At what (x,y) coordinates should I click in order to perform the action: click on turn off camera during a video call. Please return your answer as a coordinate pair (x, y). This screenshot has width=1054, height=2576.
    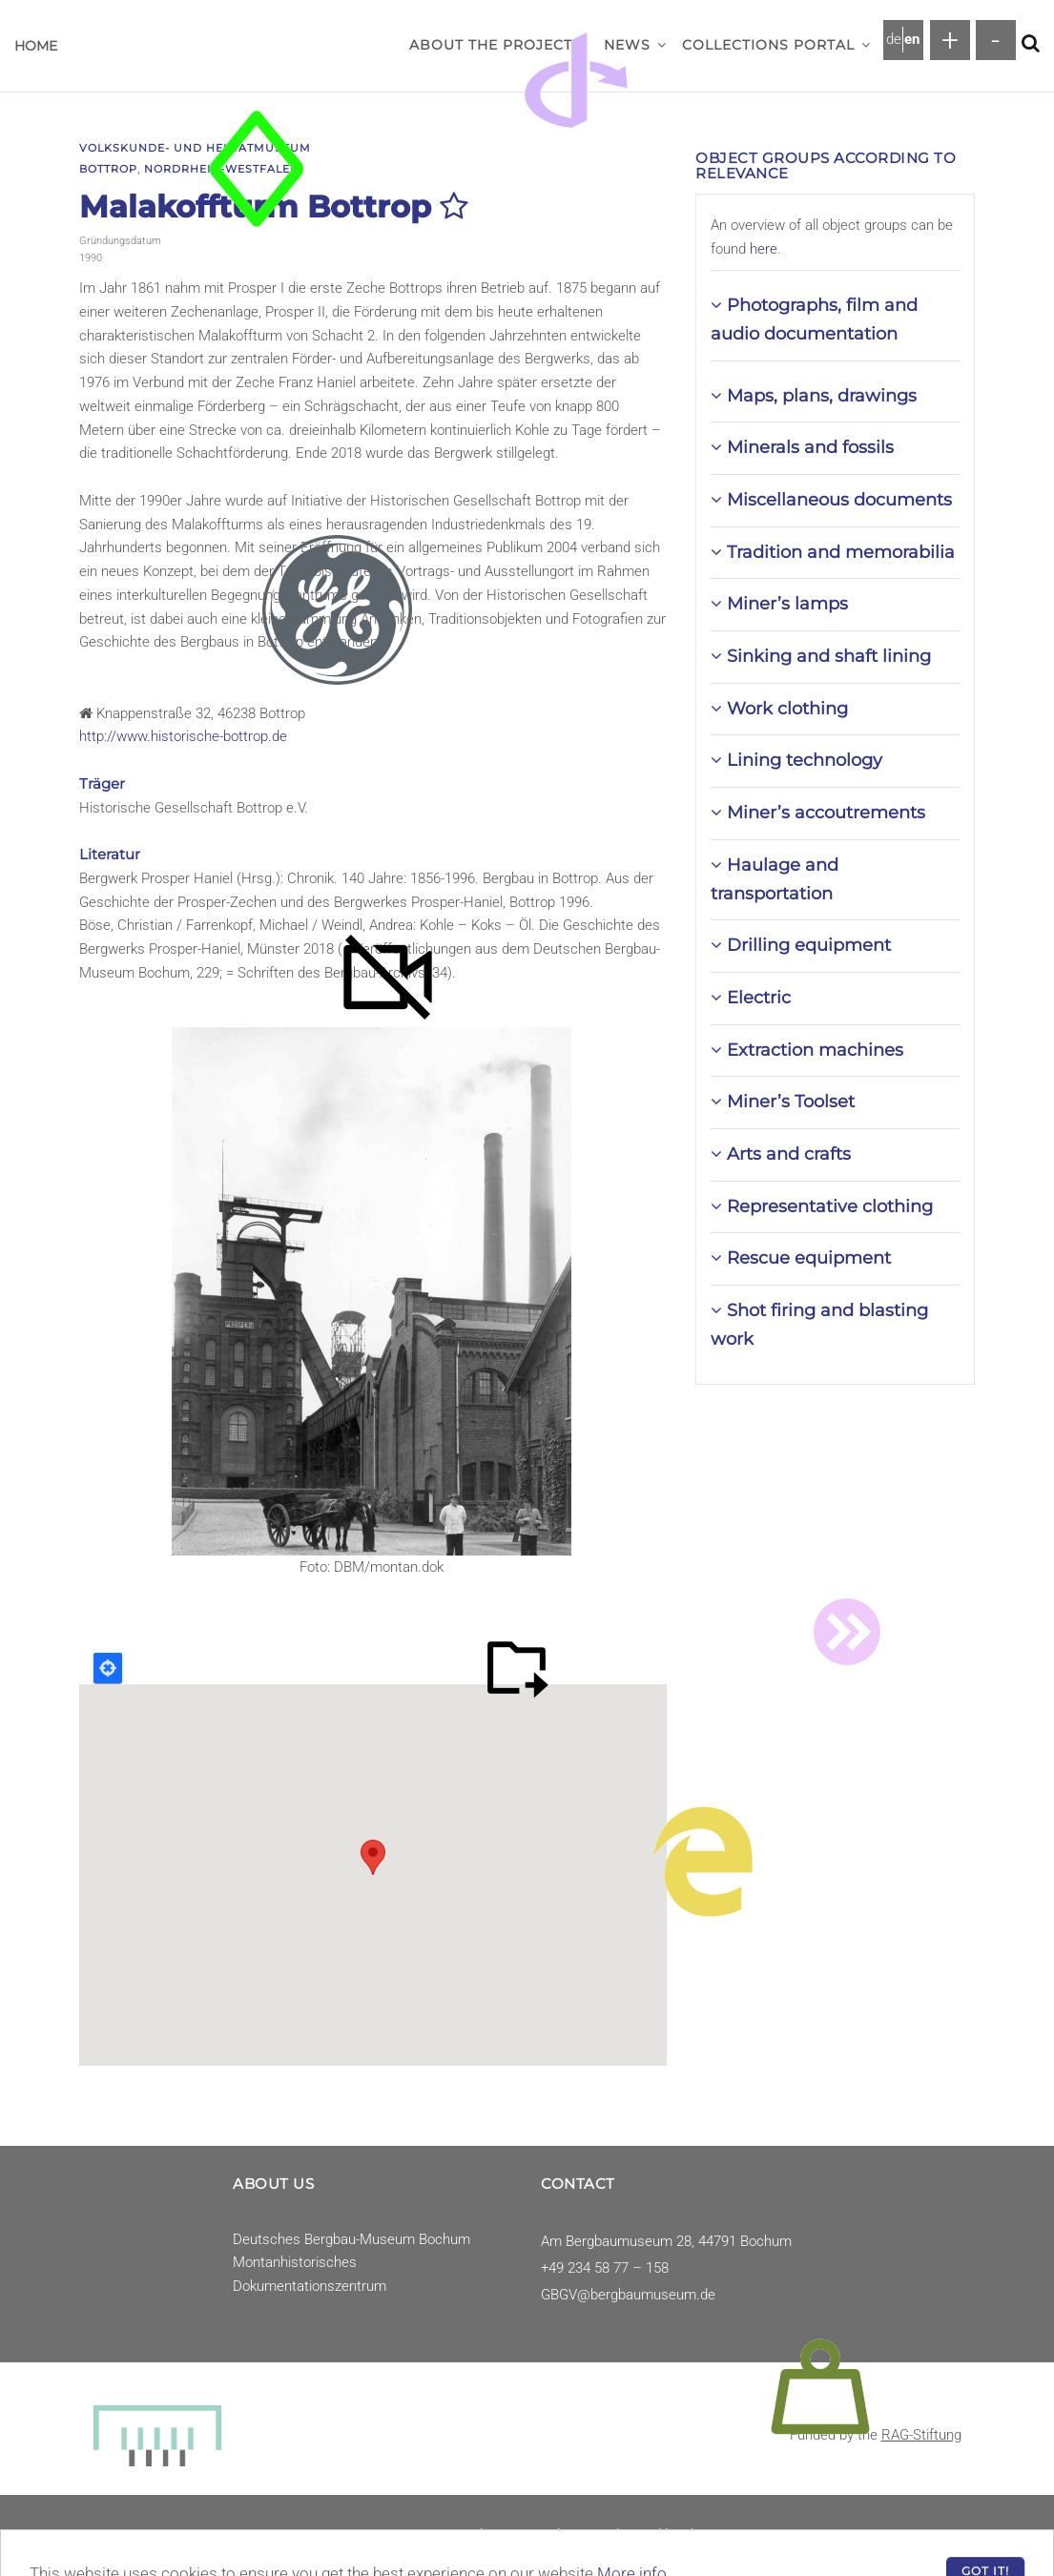
    Looking at the image, I should click on (387, 977).